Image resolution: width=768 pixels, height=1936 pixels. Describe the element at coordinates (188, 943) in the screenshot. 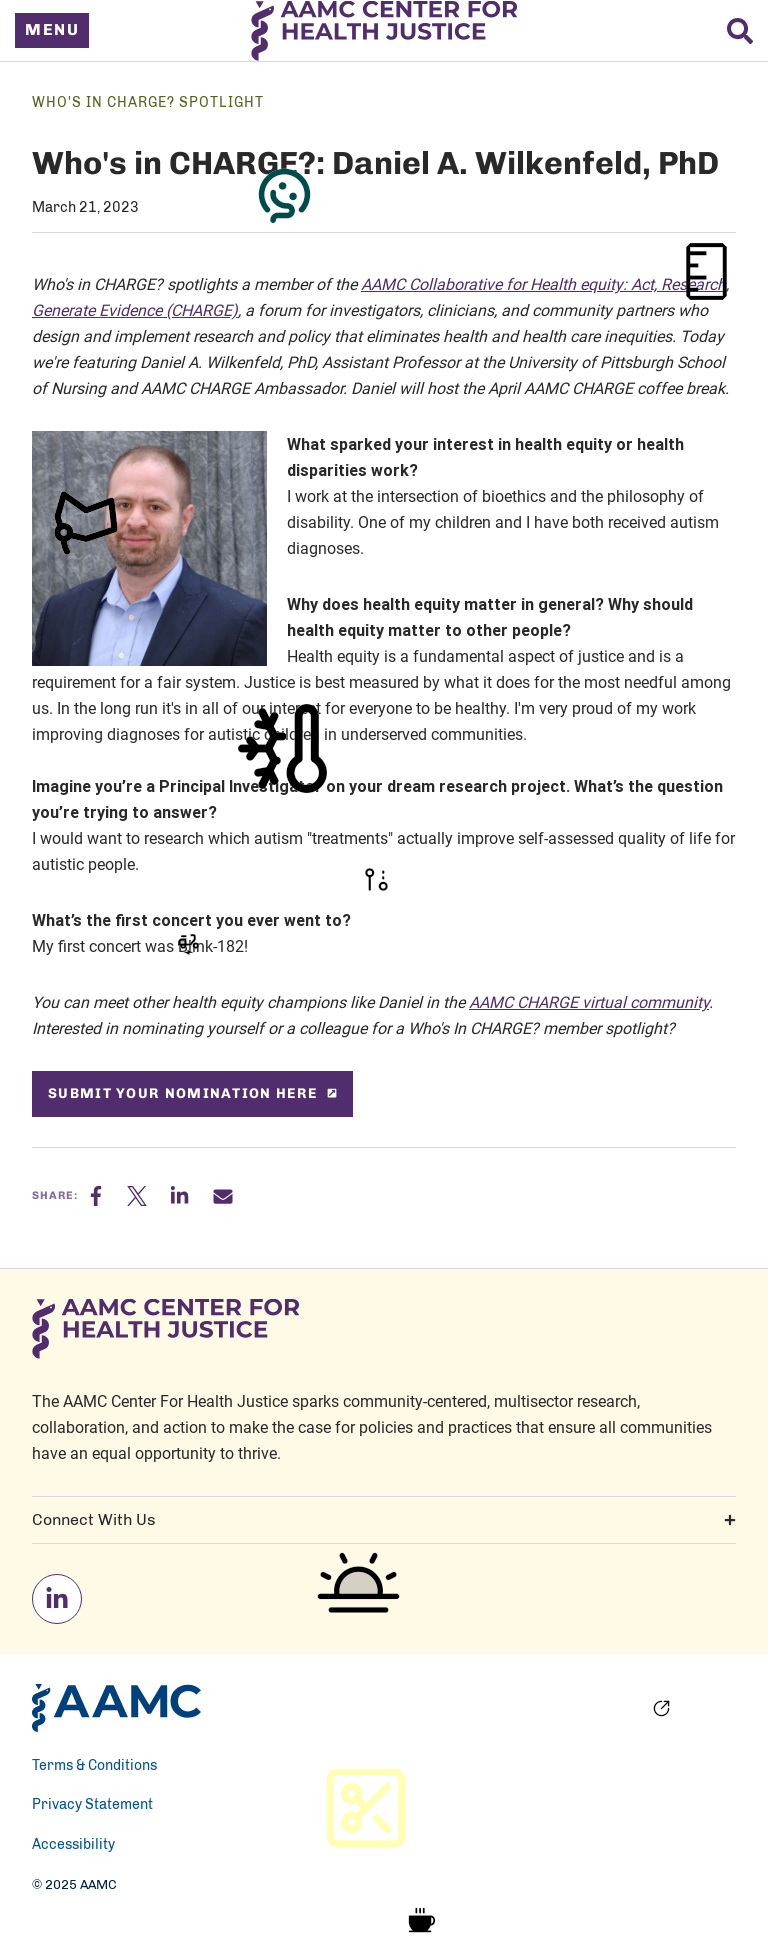

I see `select electric moped as transportation mode` at that location.